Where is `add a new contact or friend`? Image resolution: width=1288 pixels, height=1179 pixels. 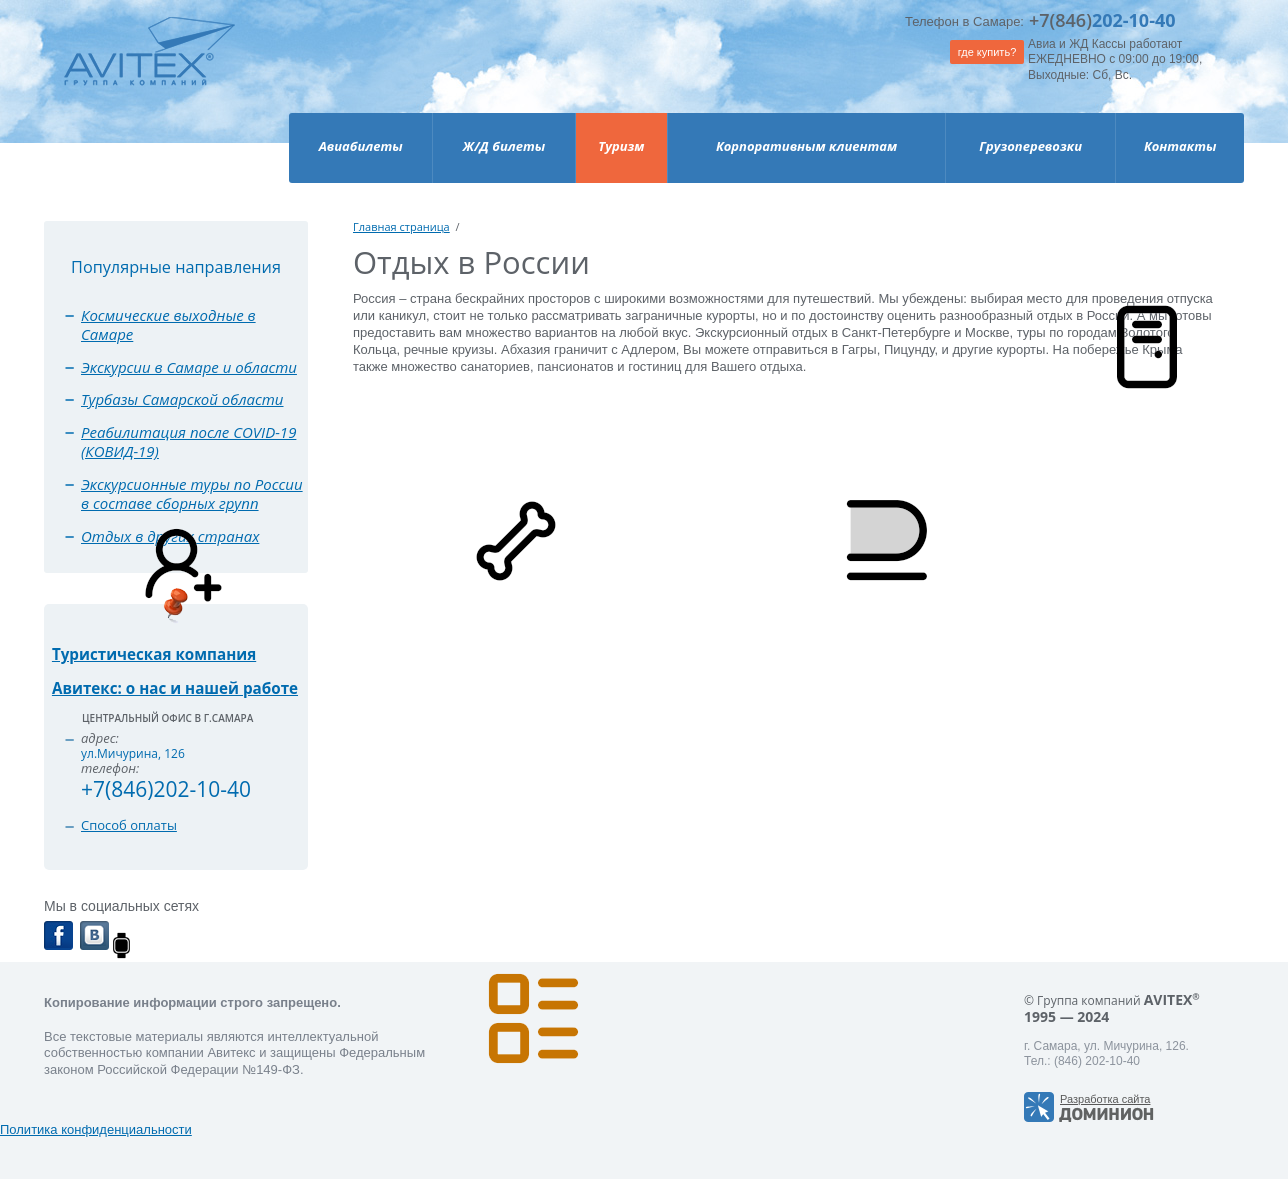 add a new contact or friend is located at coordinates (183, 563).